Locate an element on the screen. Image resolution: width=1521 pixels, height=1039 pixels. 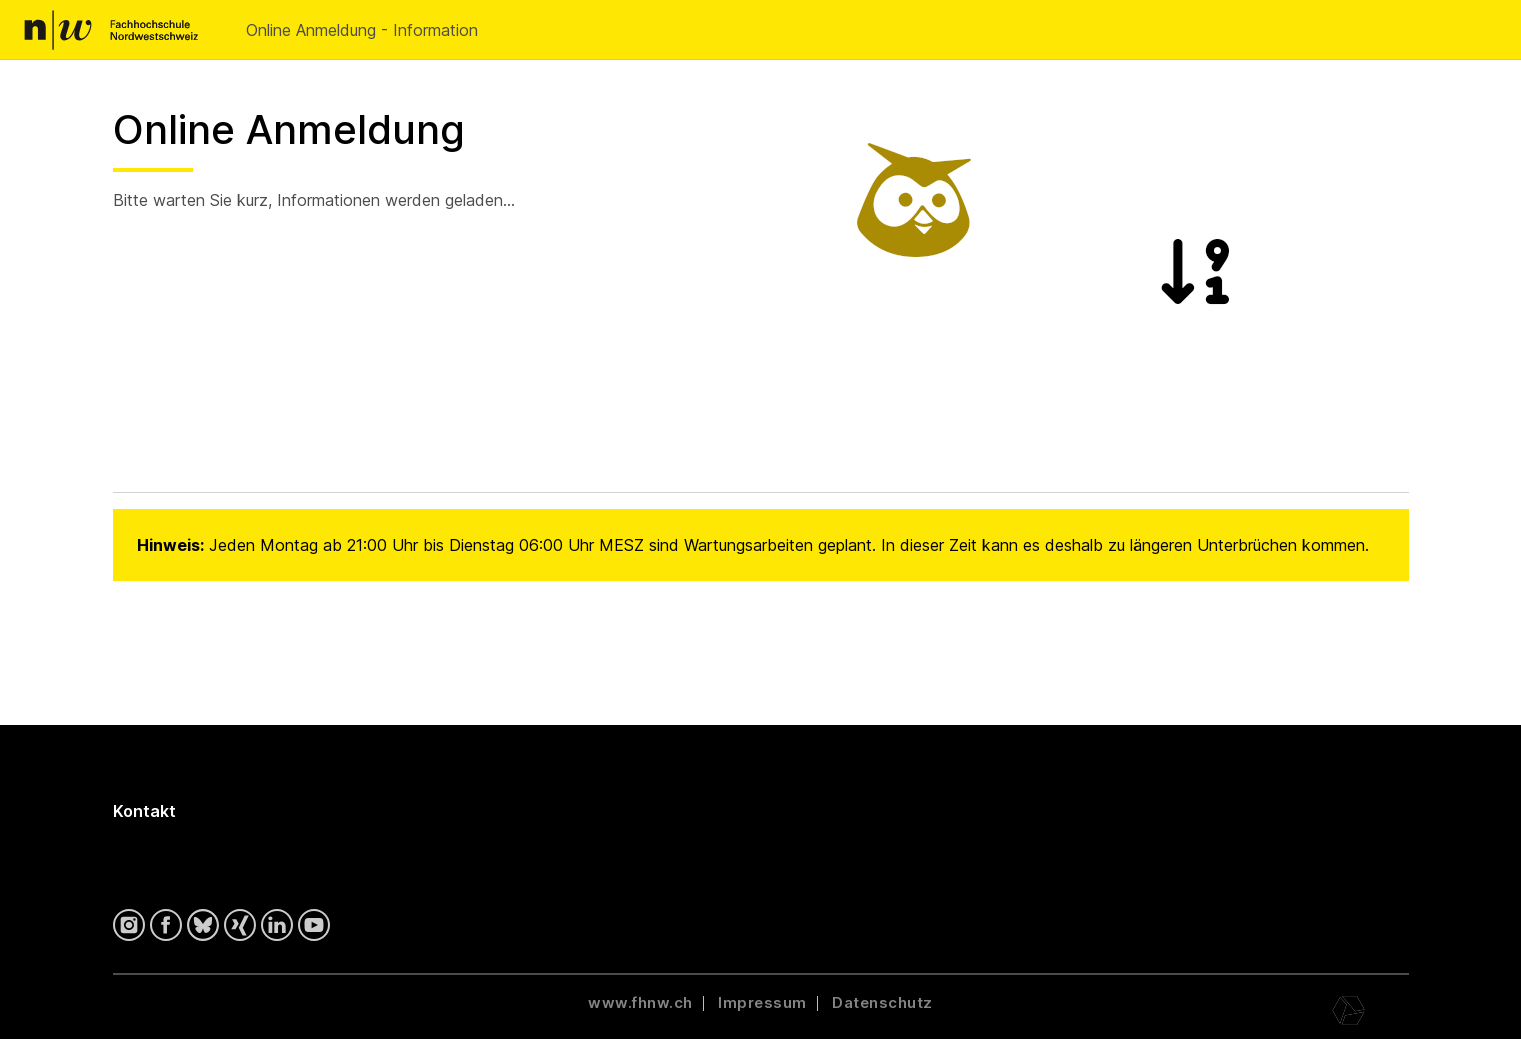
sort items in descending numerical order (9 to 1) is located at coordinates (1196, 271).